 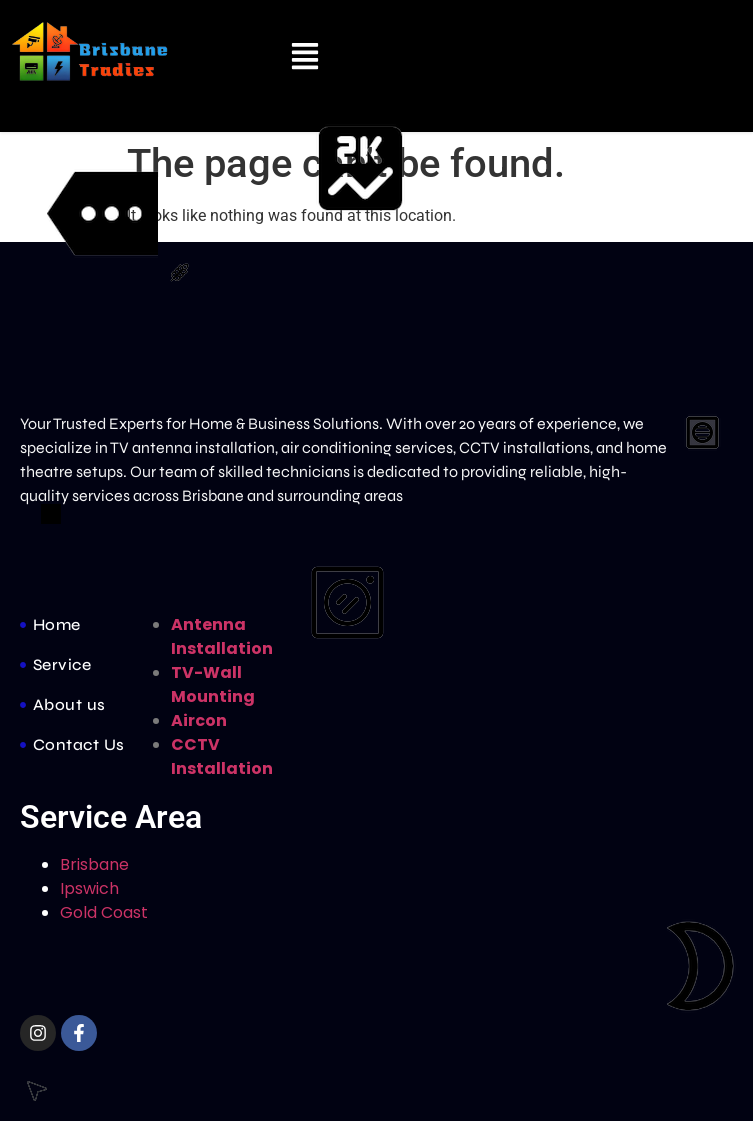 What do you see at coordinates (51, 514) in the screenshot?
I see `stop media playback` at bounding box center [51, 514].